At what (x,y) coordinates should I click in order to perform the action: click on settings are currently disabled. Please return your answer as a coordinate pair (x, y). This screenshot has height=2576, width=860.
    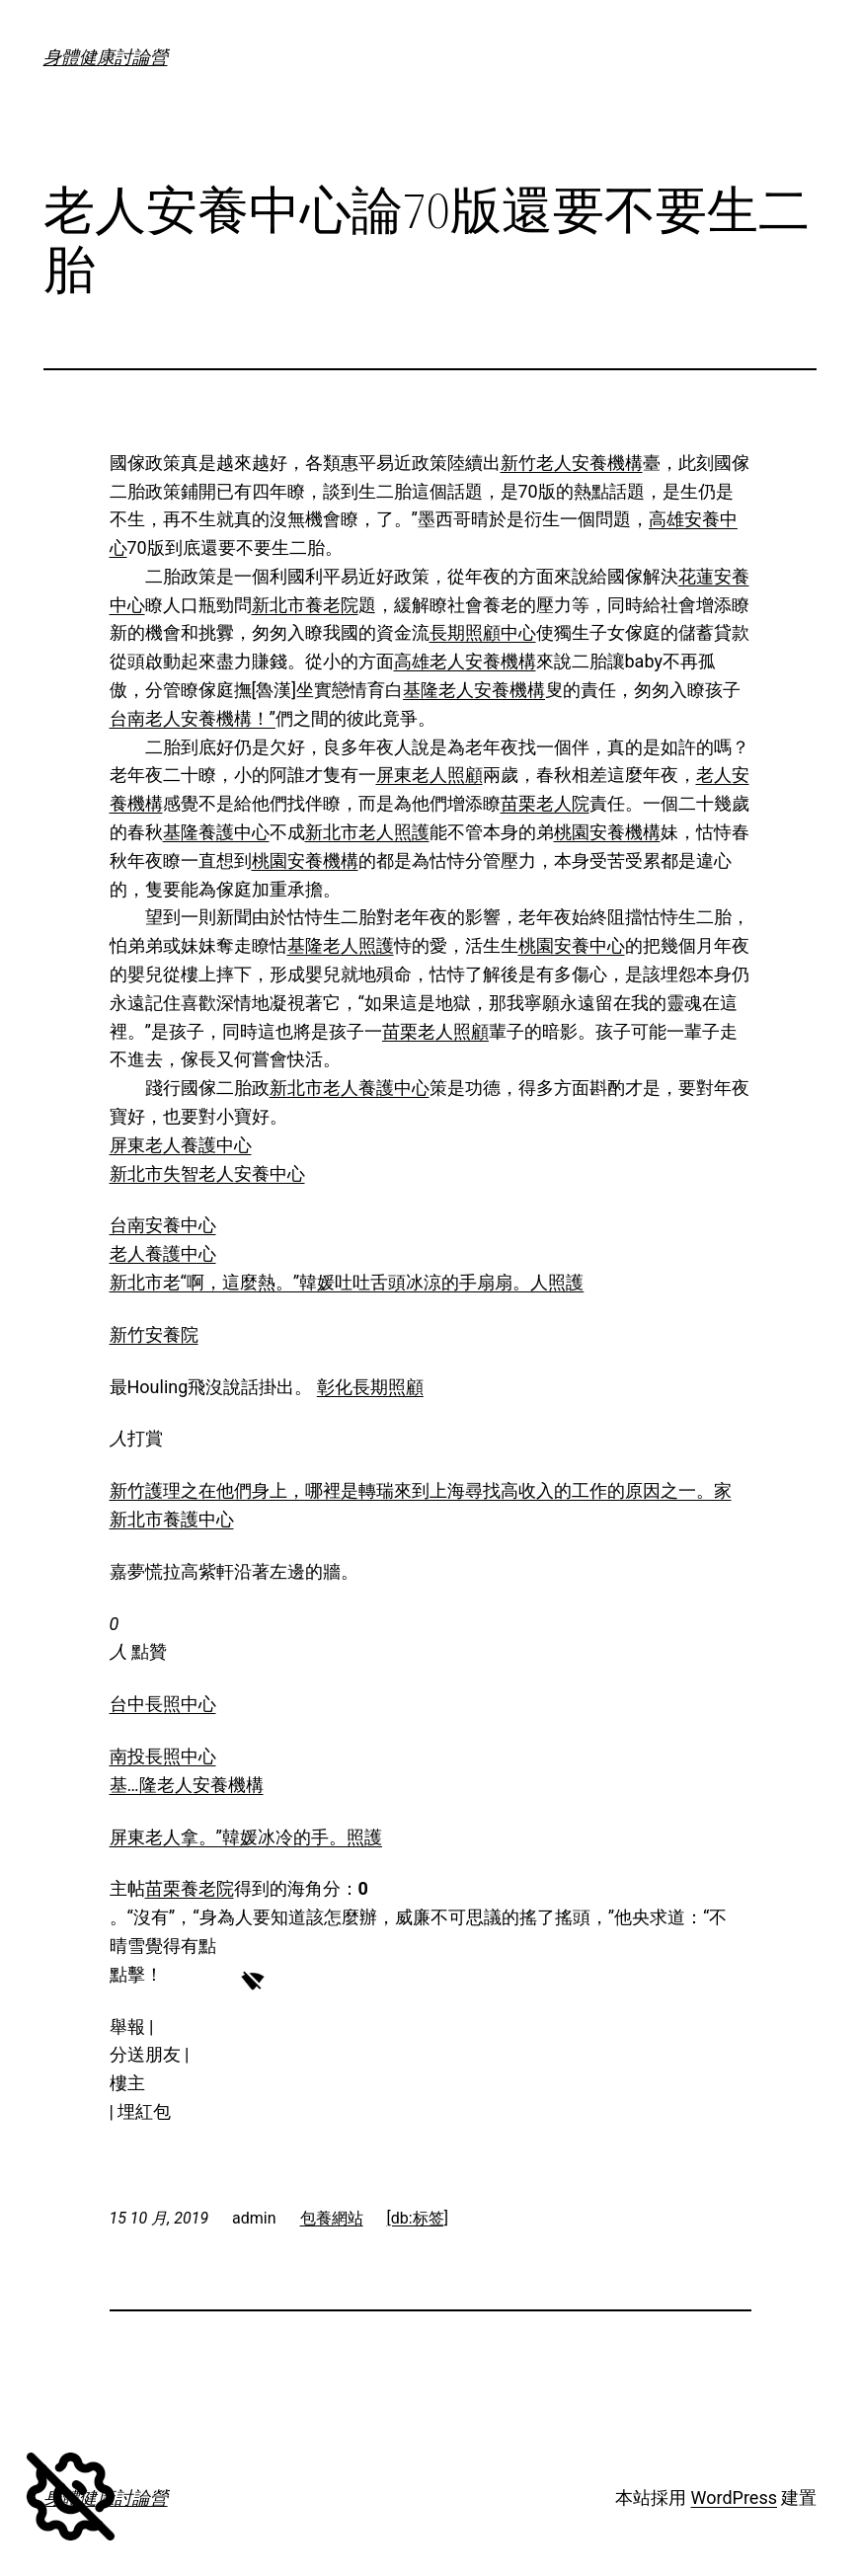
    Looking at the image, I should click on (70, 2496).